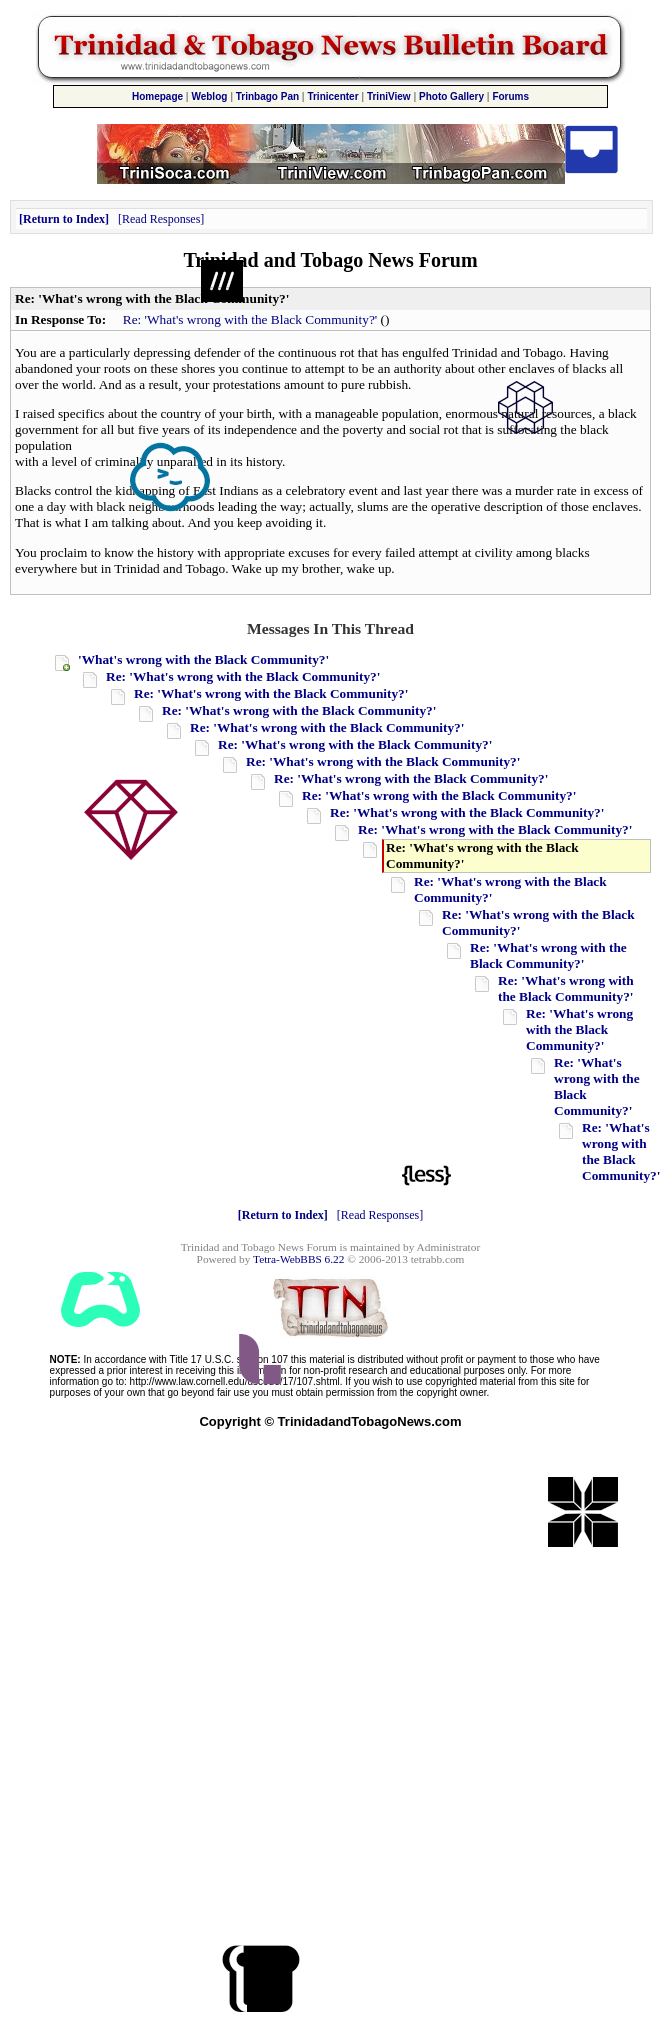 Image resolution: width=661 pixels, height=2022 pixels. What do you see at coordinates (583, 1512) in the screenshot?
I see `open Code::Blocks IDE` at bounding box center [583, 1512].